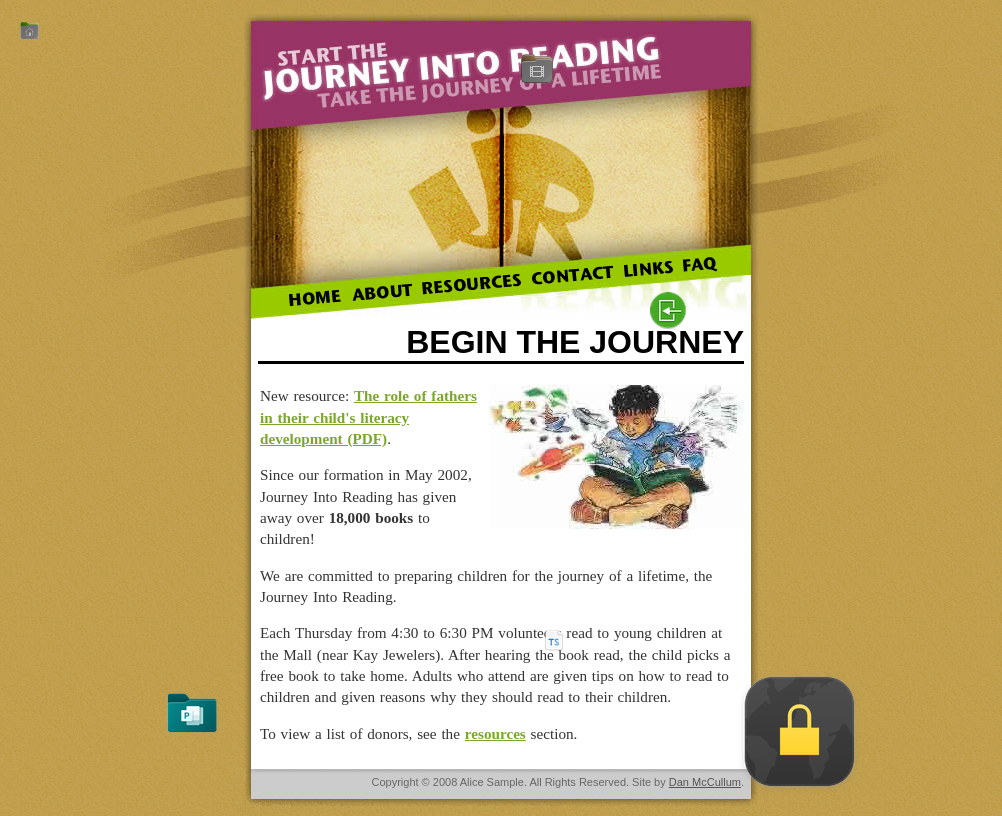  Describe the element at coordinates (192, 714) in the screenshot. I see `open folder containing microsoft publisher files` at that location.